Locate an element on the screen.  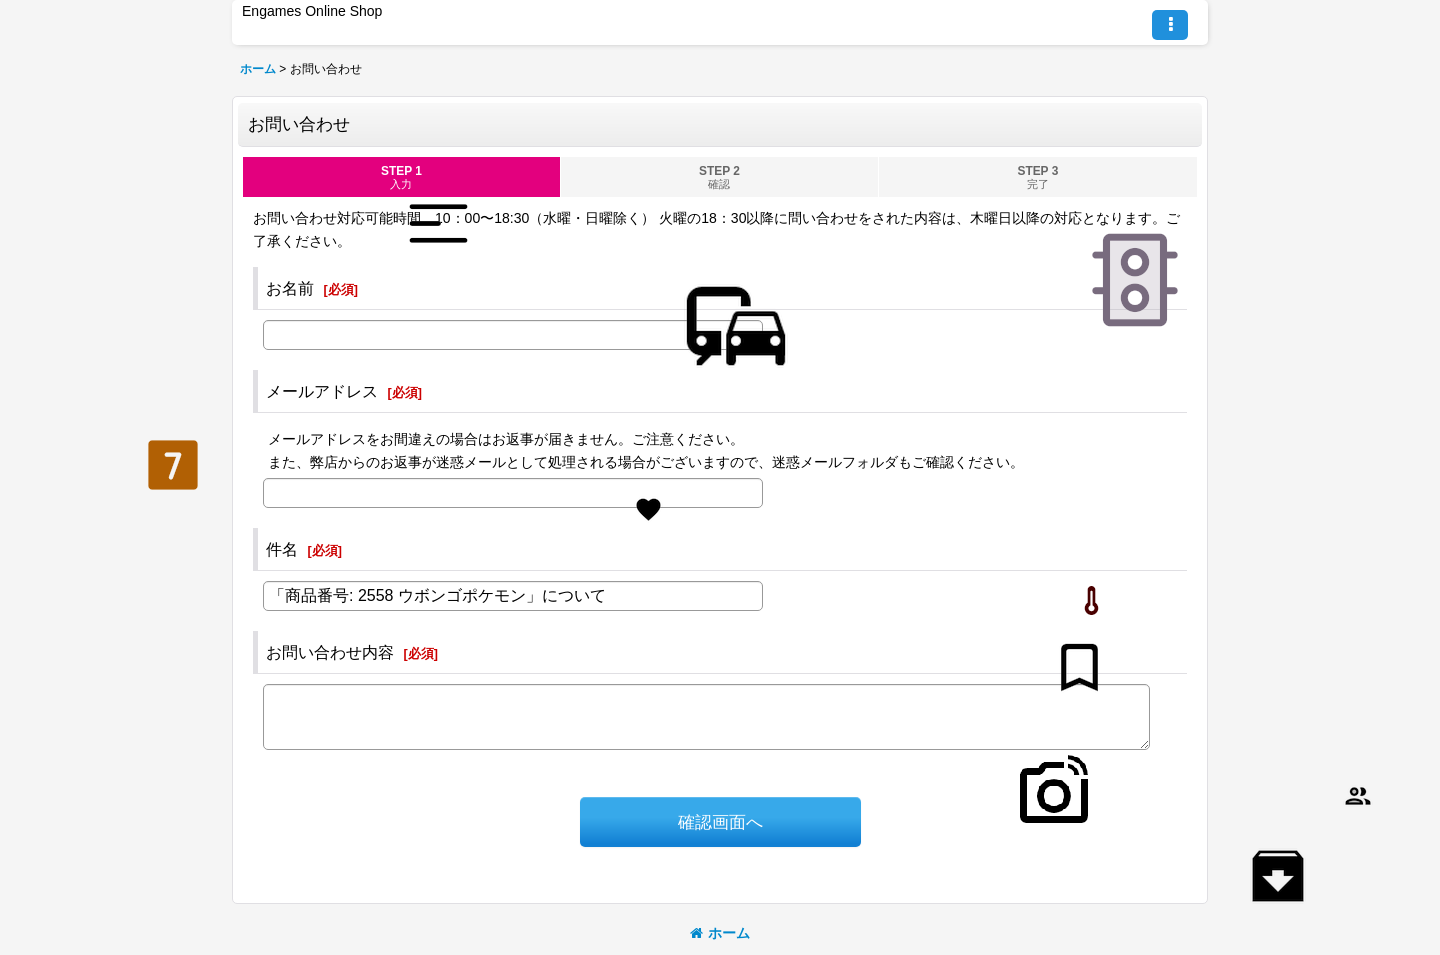
connect to a wireless or external camera is located at coordinates (1054, 789).